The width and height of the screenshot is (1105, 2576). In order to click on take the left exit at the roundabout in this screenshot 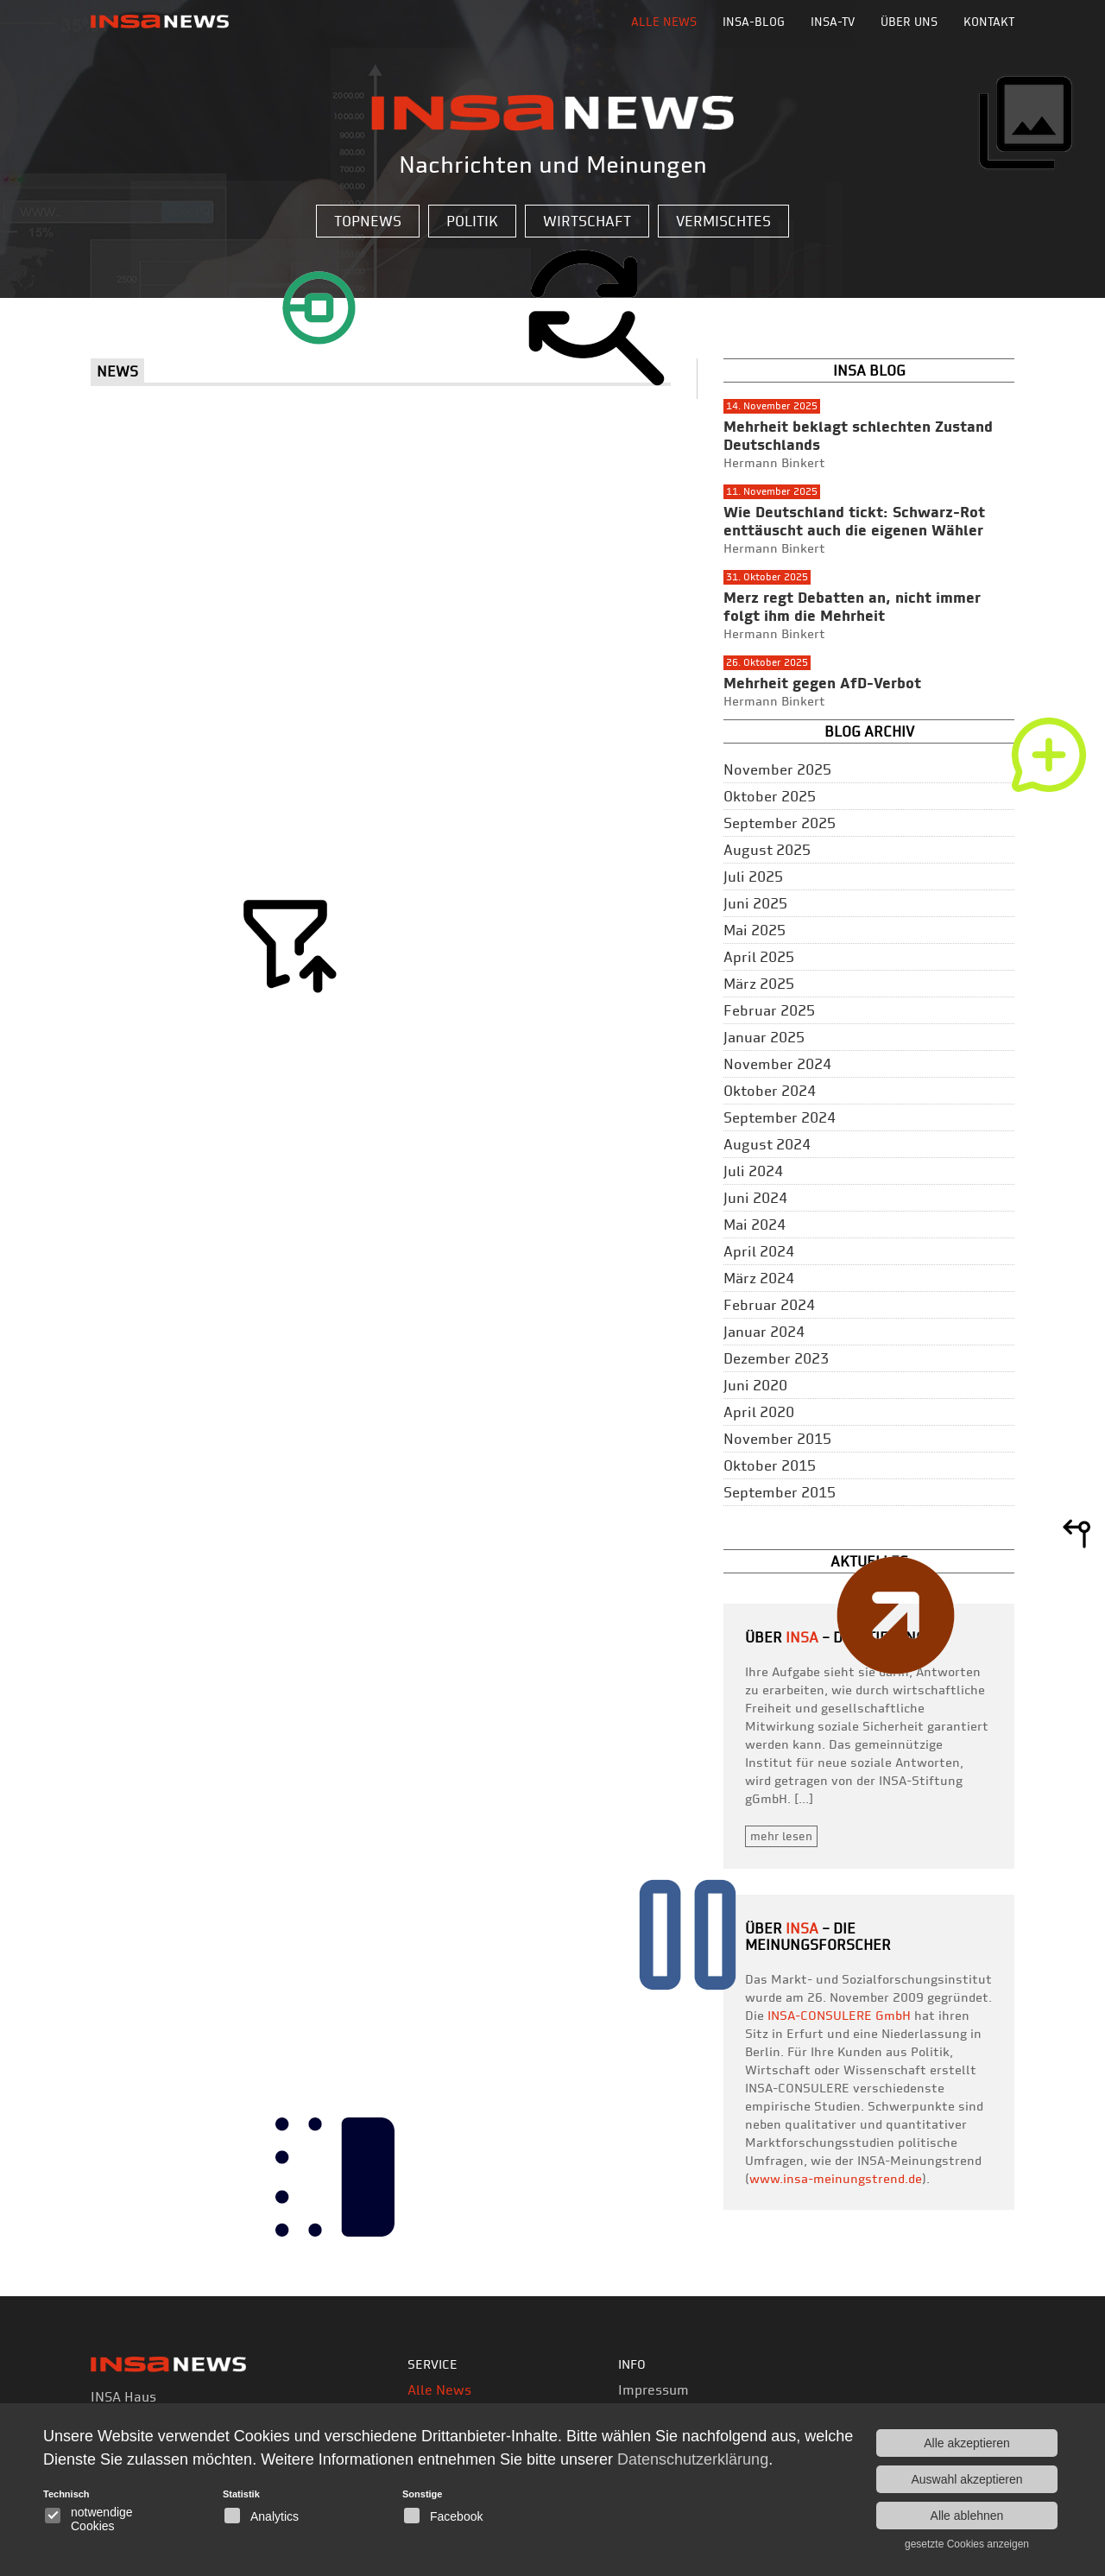, I will do `click(1078, 1535)`.